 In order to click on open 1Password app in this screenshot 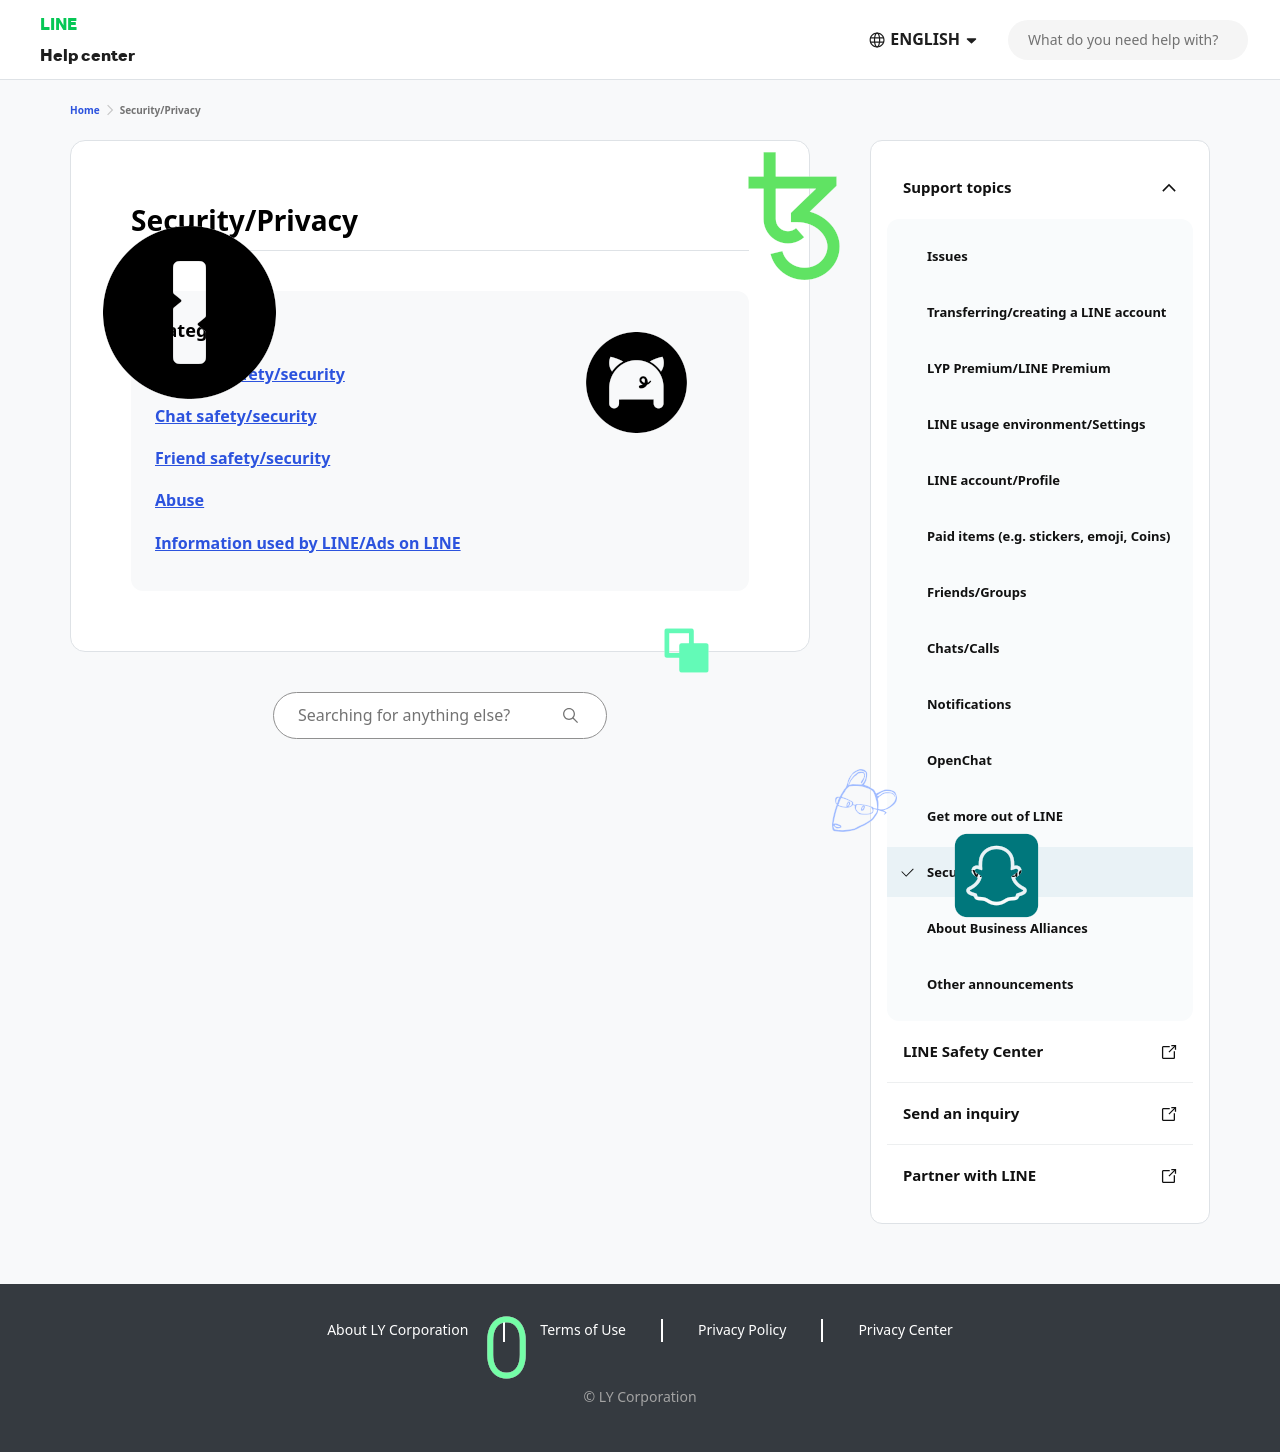, I will do `click(189, 312)`.